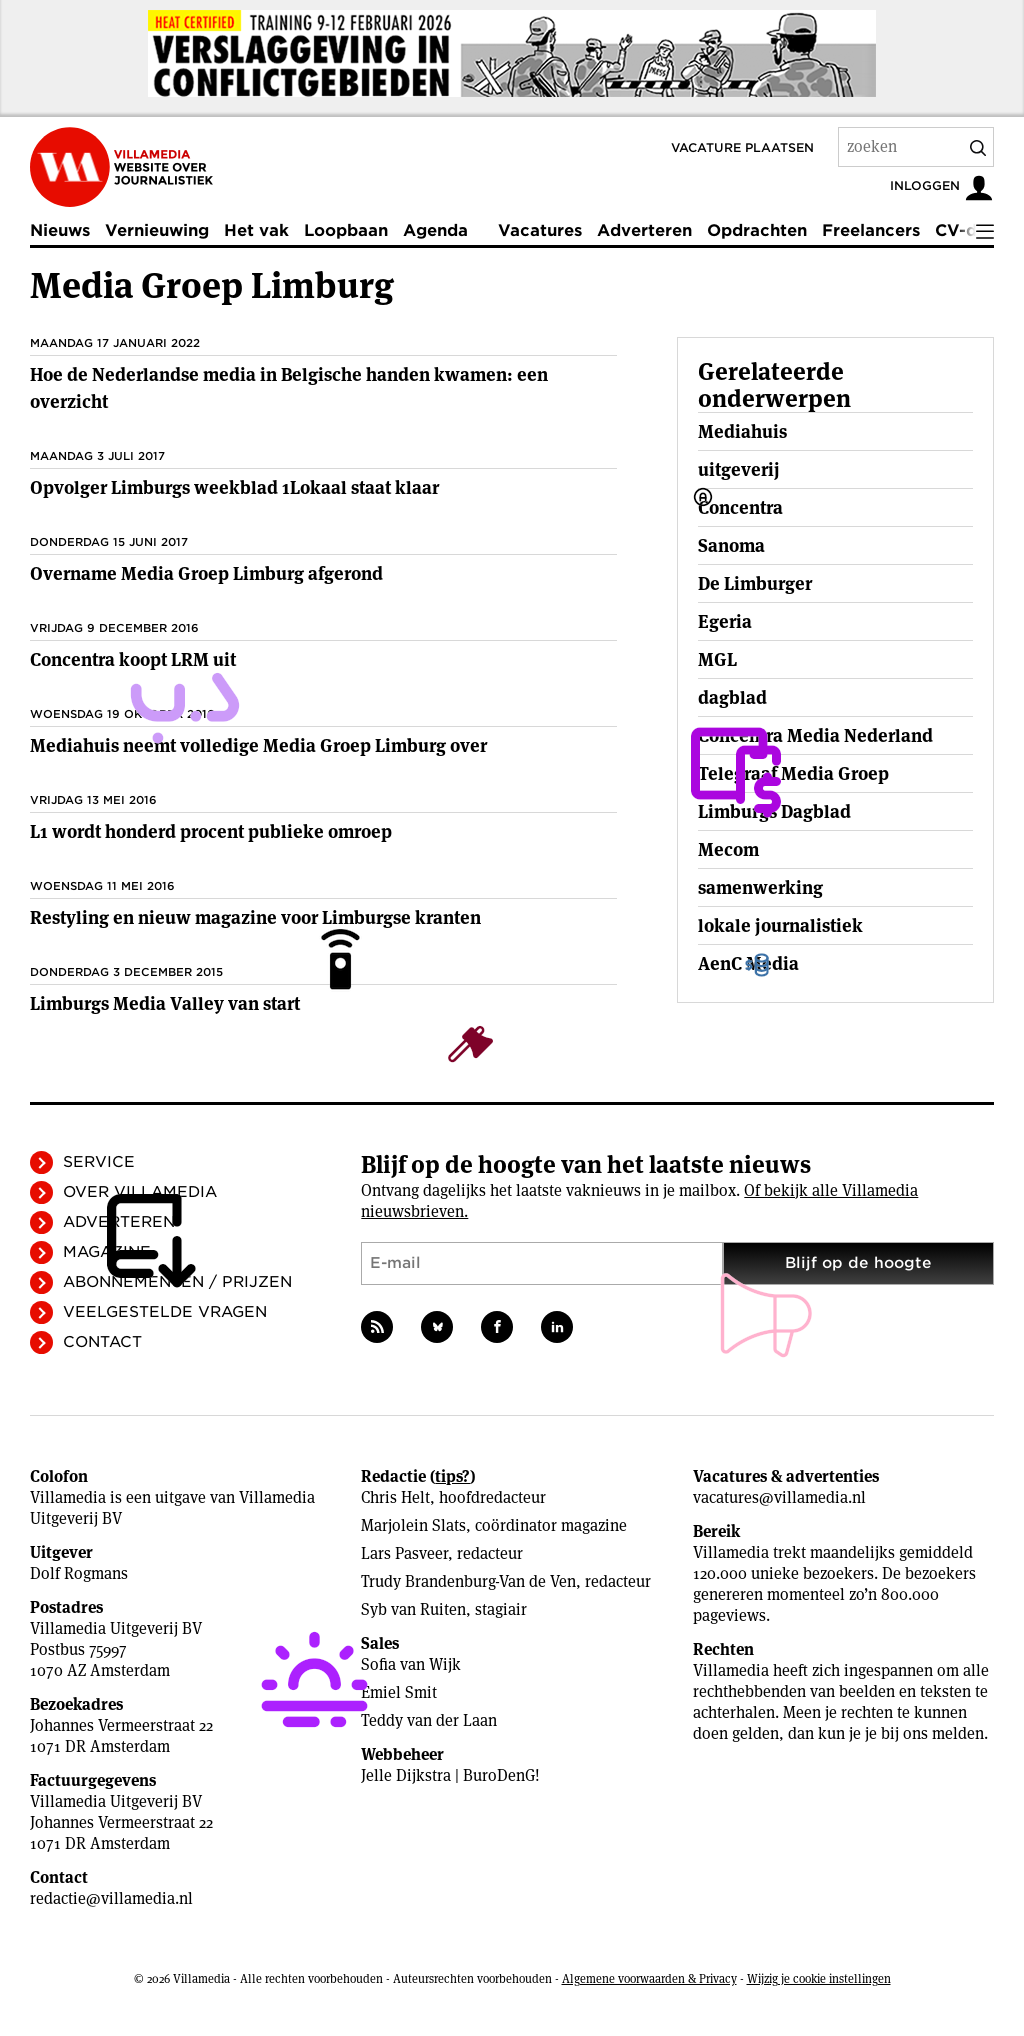  Describe the element at coordinates (757, 965) in the screenshot. I see `view business plan or financial overview` at that location.